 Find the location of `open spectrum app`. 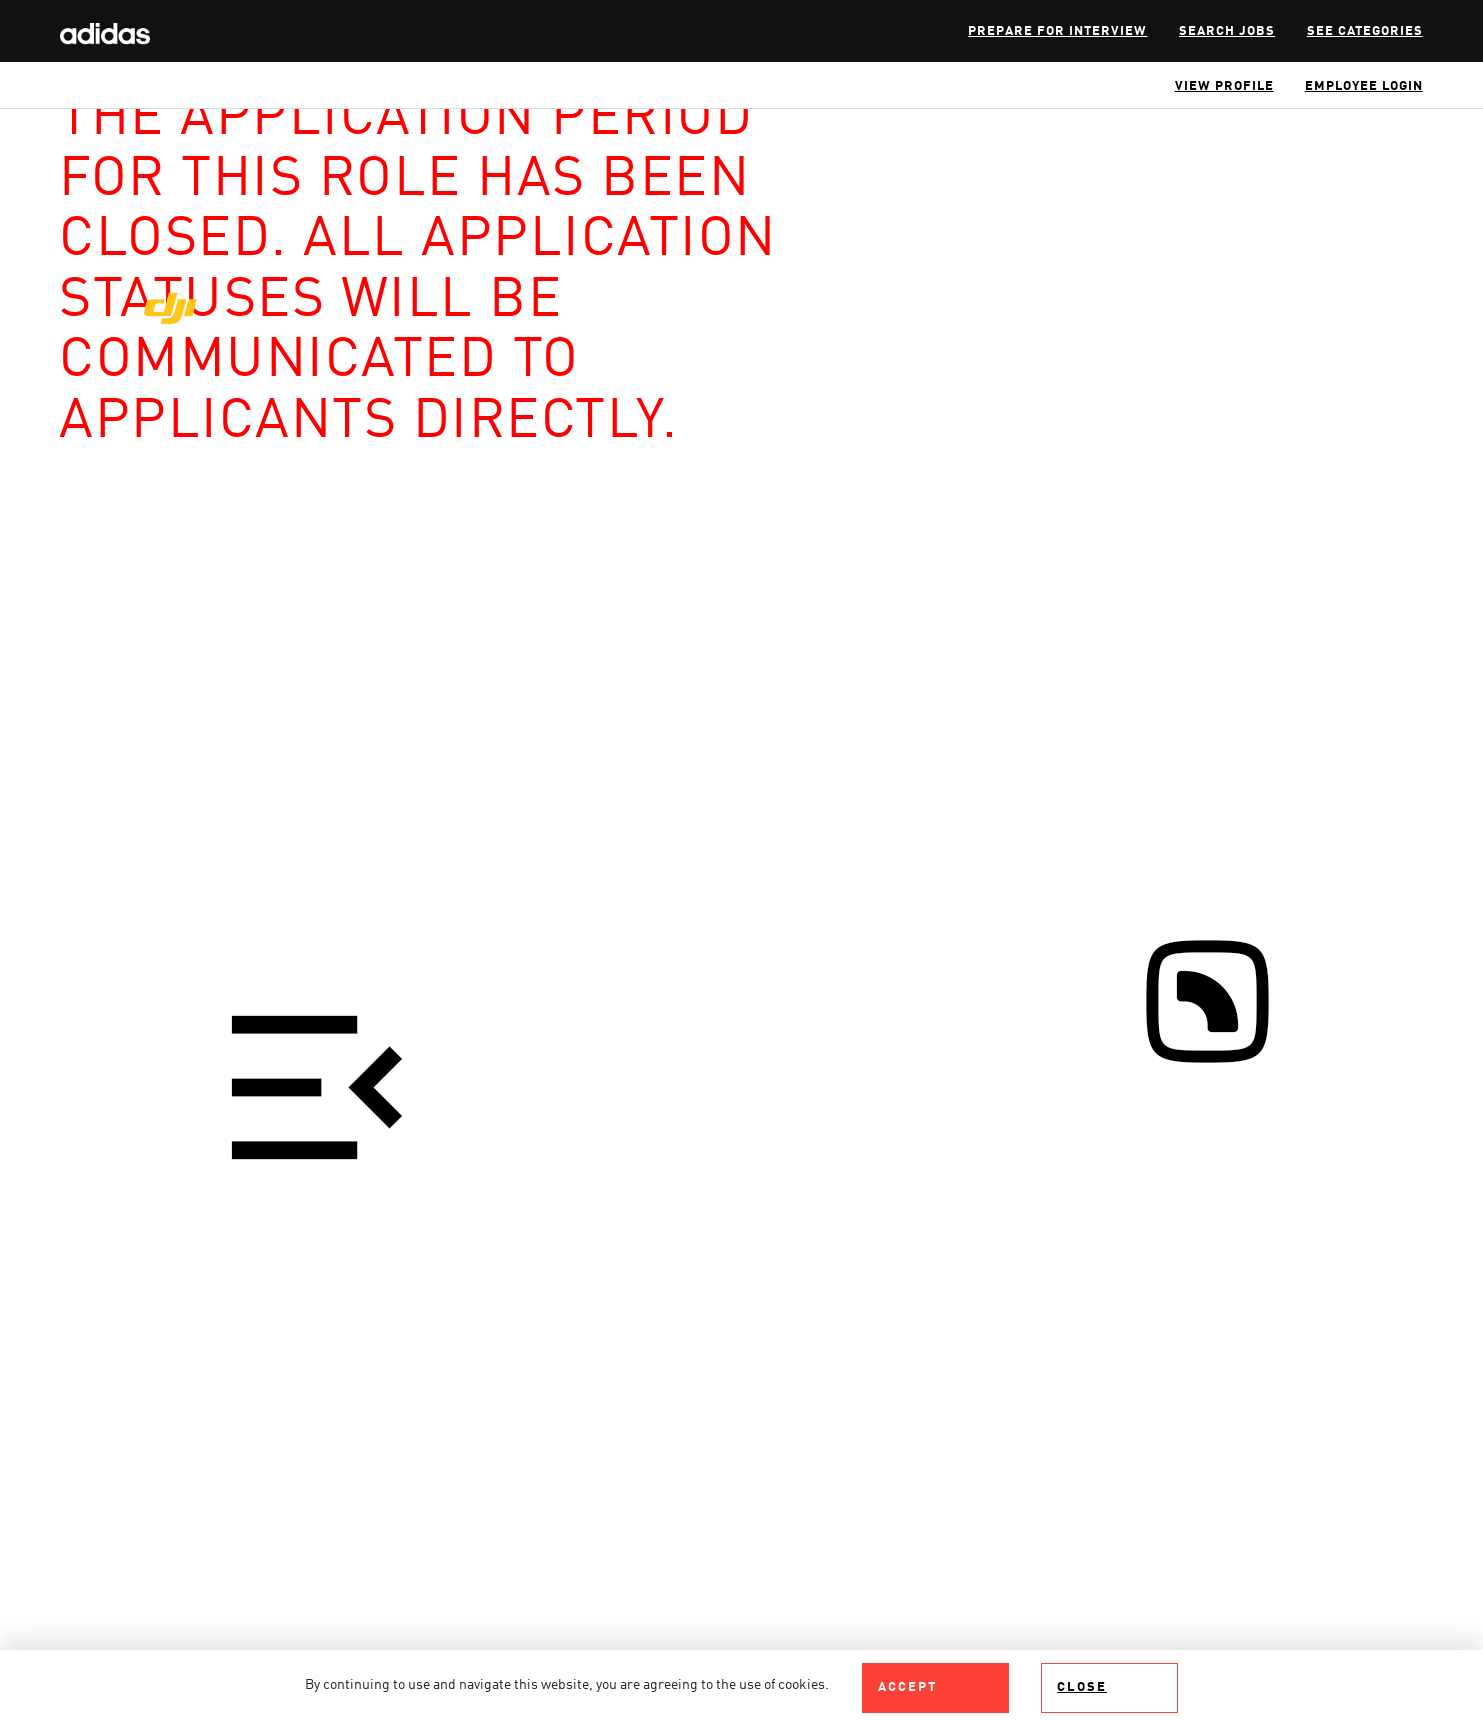

open spectrum app is located at coordinates (1207, 1001).